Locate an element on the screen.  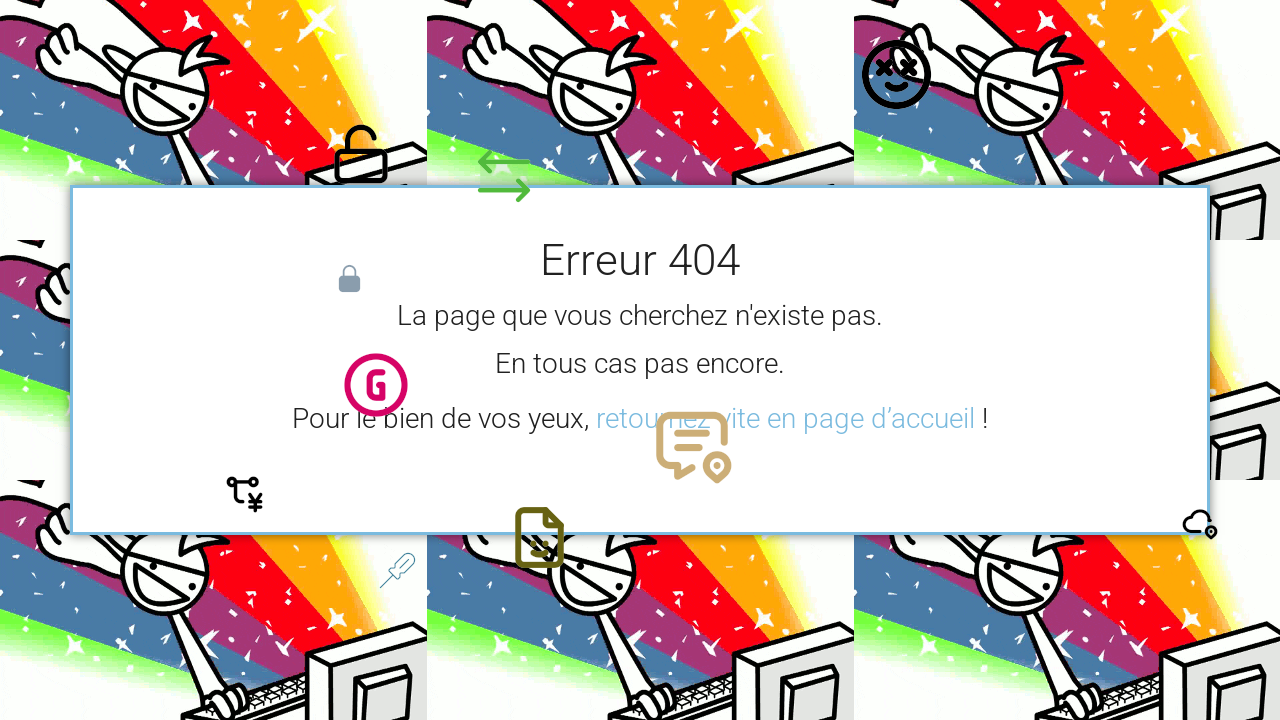
pin a message to a specific location is located at coordinates (692, 444).